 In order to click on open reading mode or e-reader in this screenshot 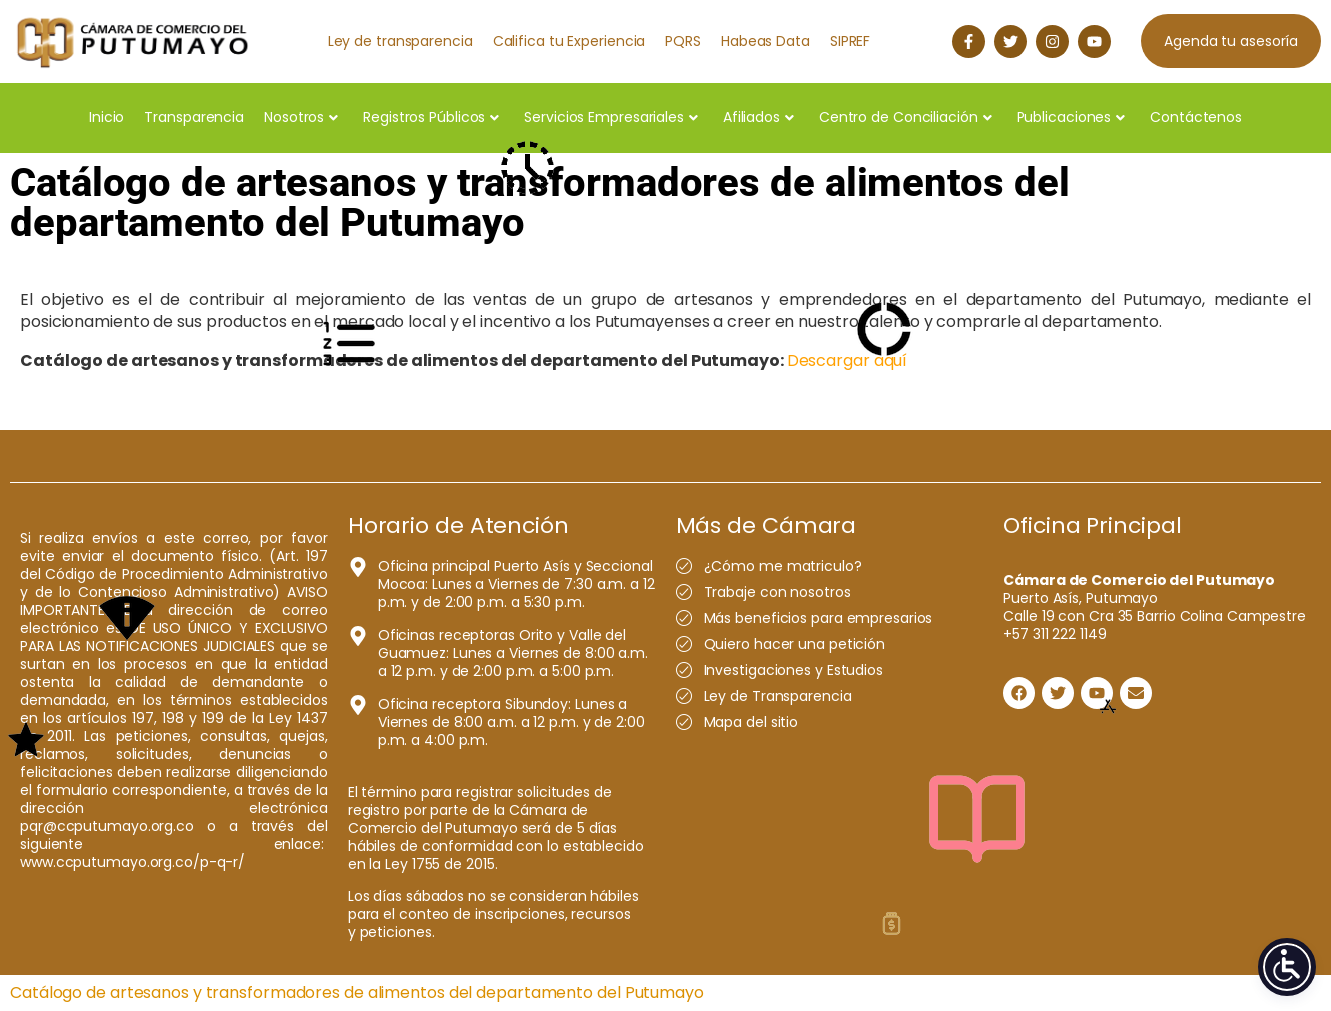, I will do `click(977, 819)`.